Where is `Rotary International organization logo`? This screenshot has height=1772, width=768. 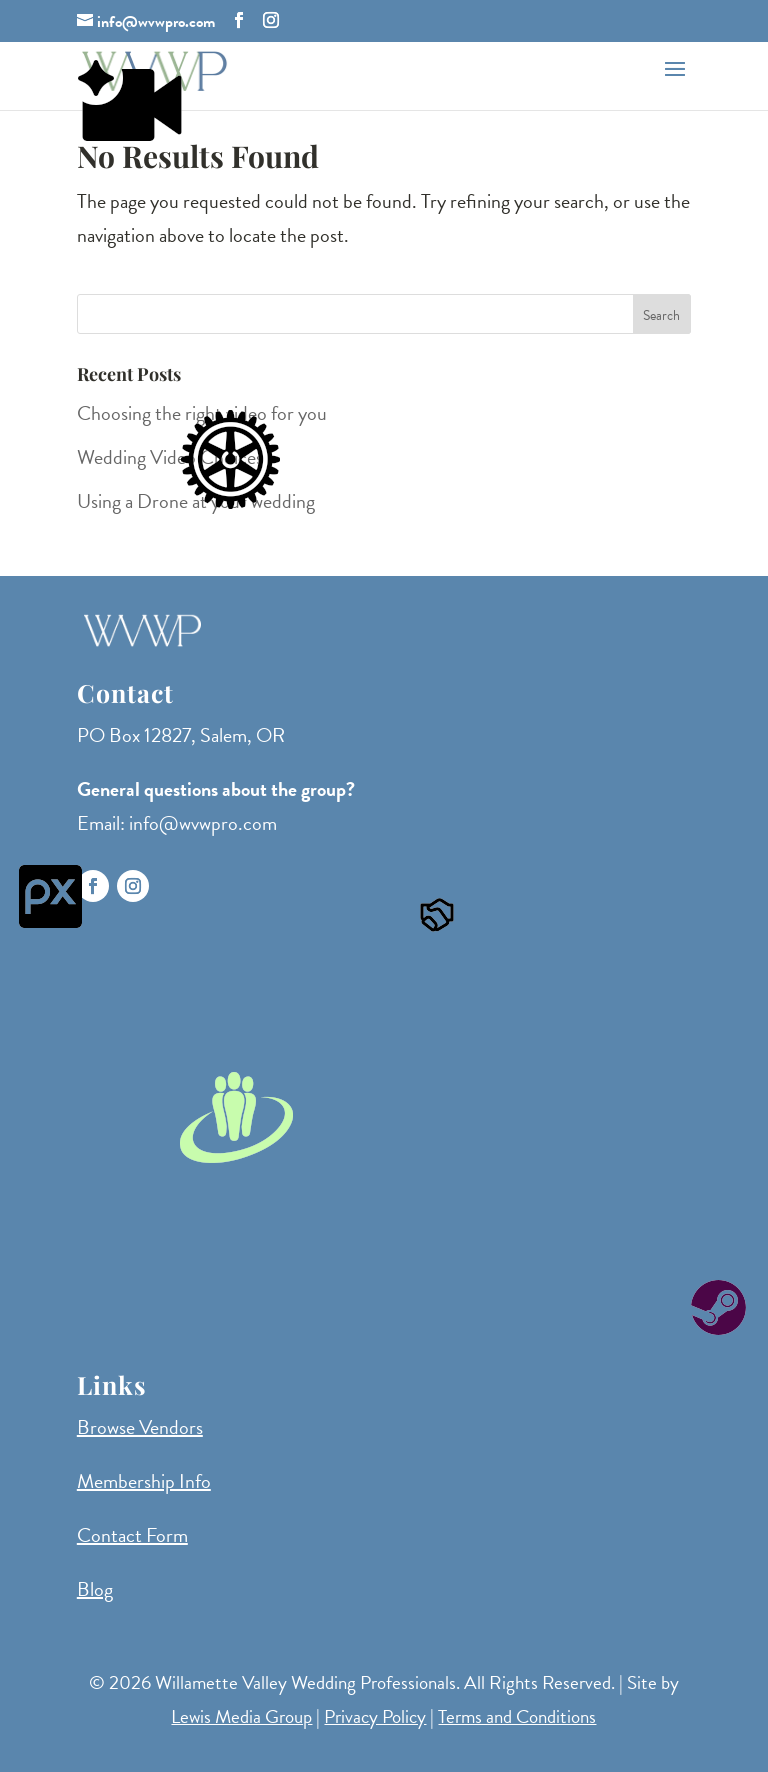 Rotary International organization logo is located at coordinates (230, 459).